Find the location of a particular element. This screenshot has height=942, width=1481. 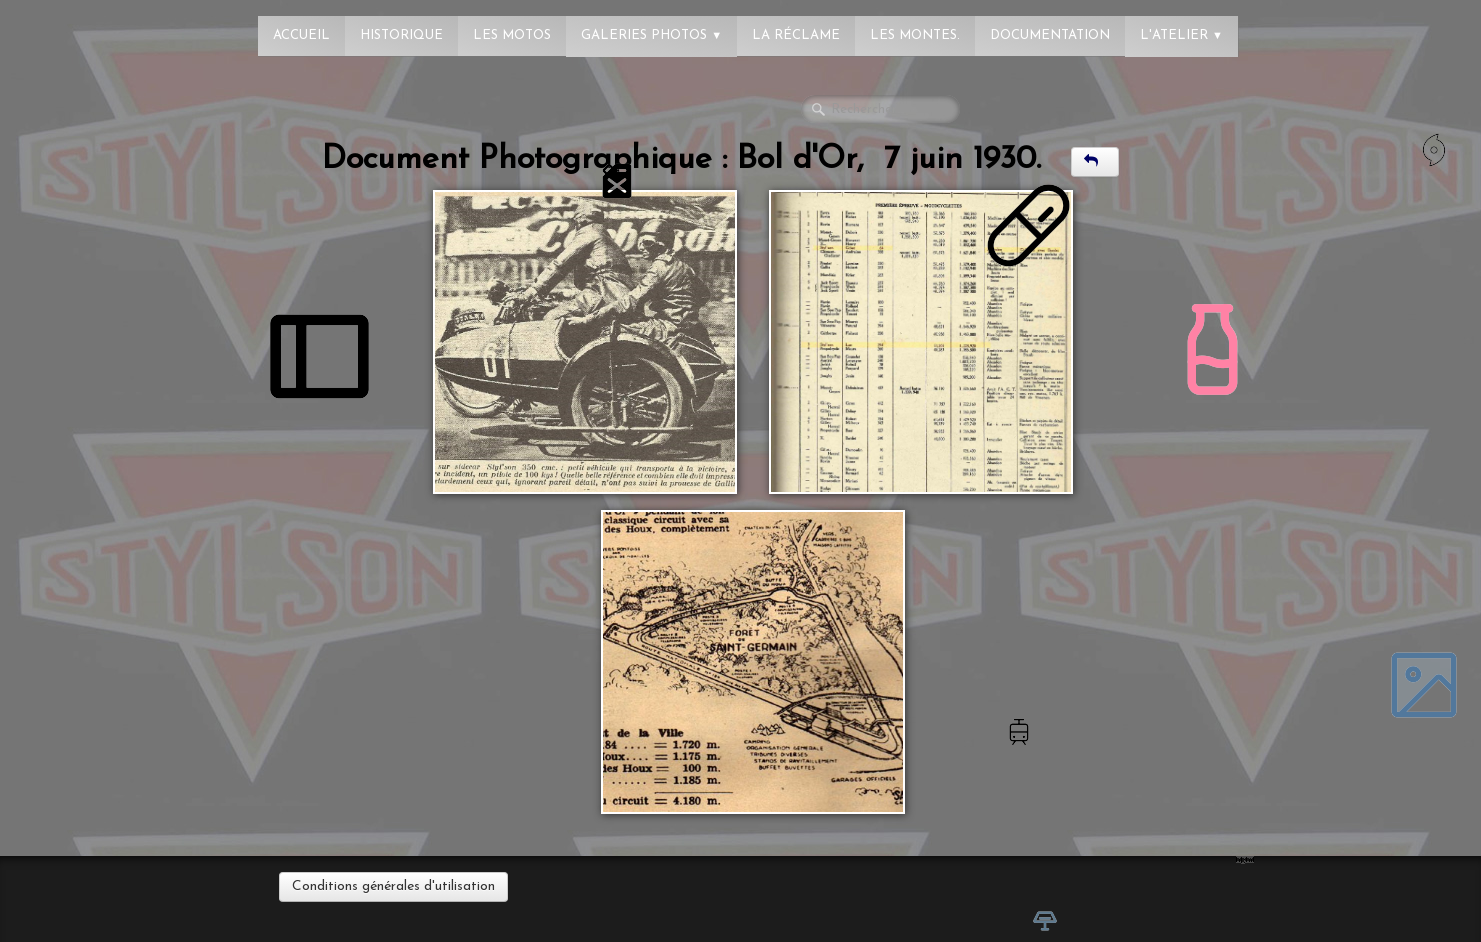

indicates fuel or gas station nearby is located at coordinates (617, 181).